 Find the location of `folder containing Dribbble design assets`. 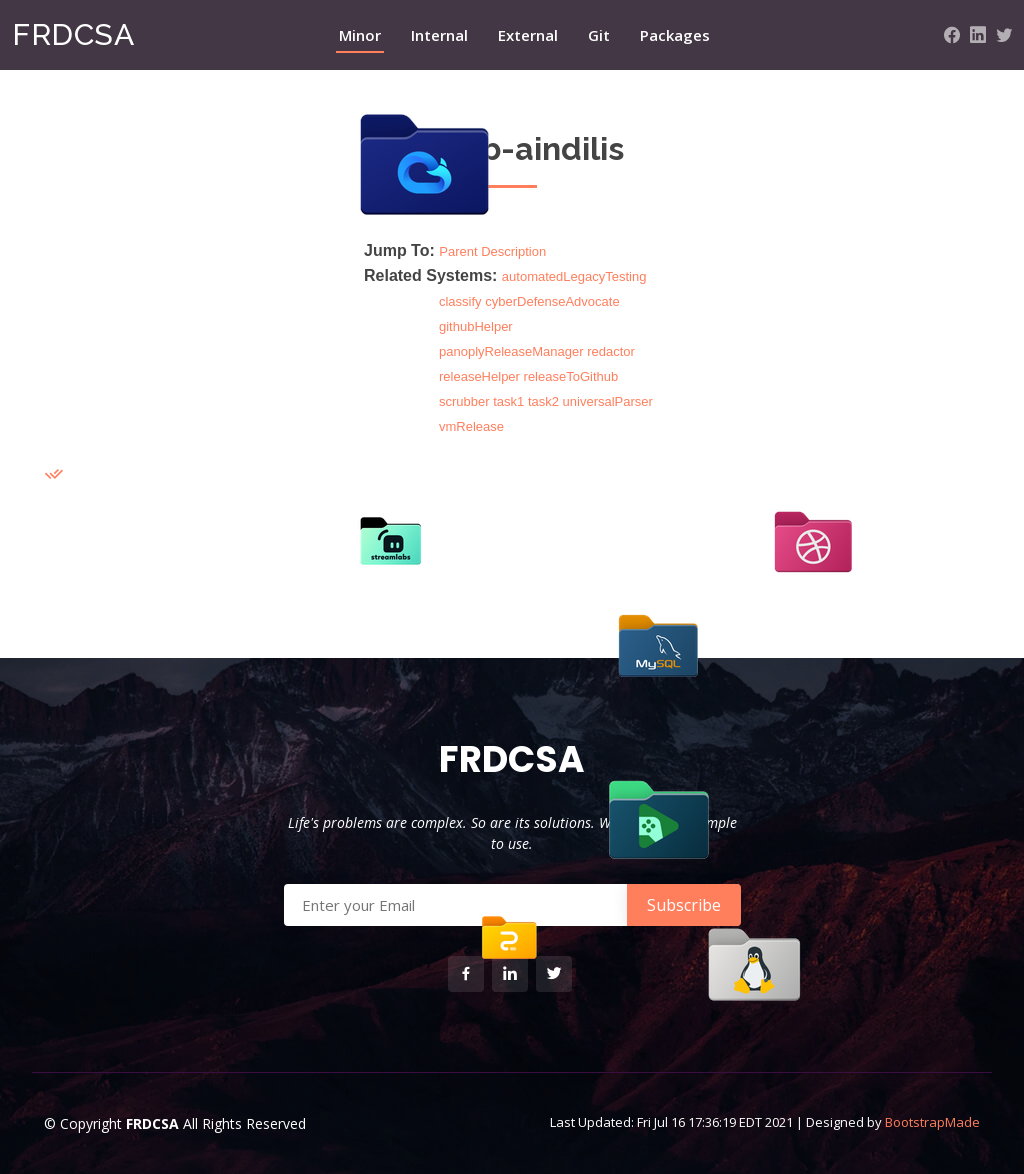

folder containing Dribbble design assets is located at coordinates (813, 544).